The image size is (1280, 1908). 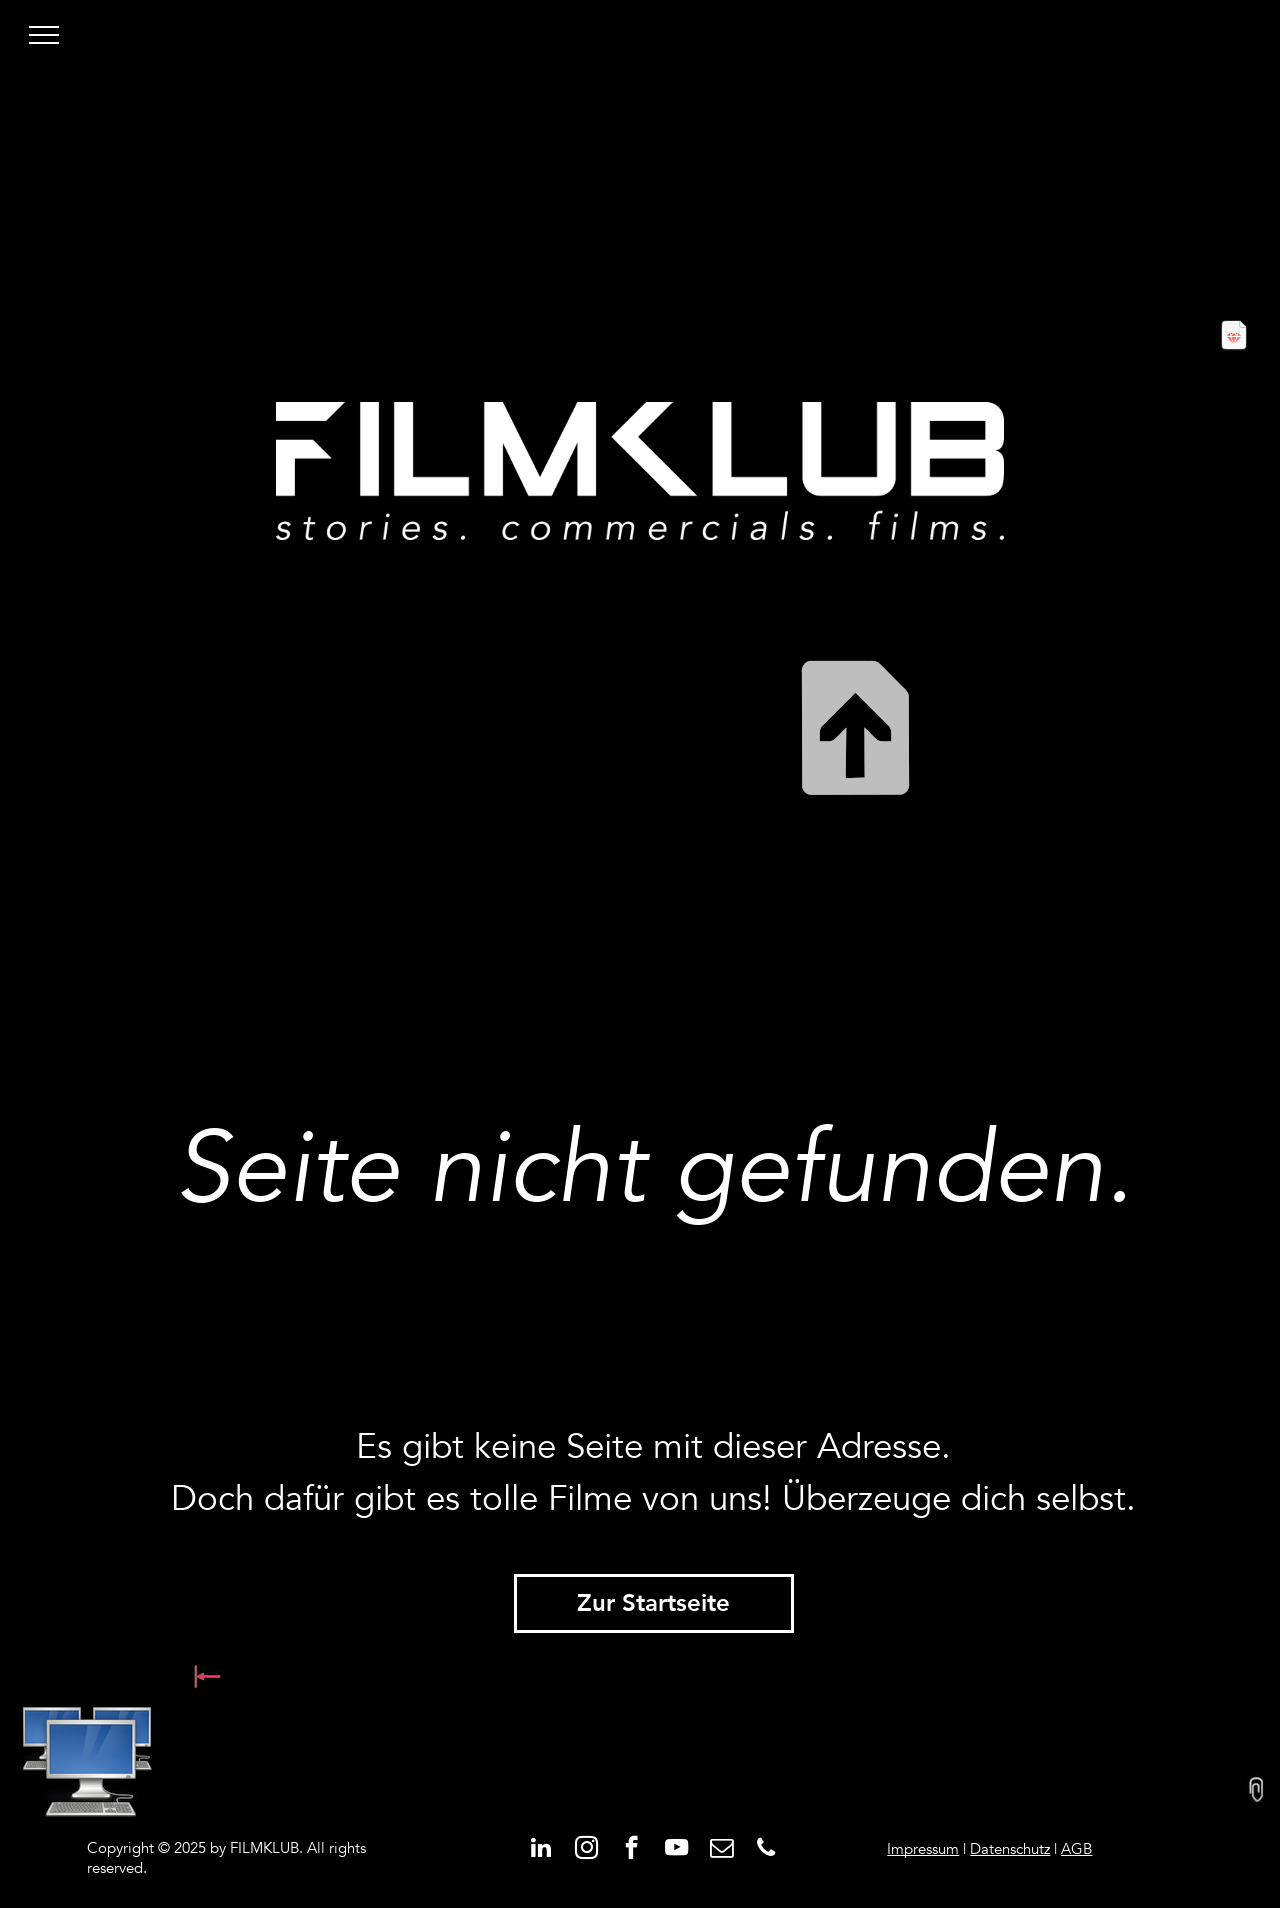 What do you see at coordinates (855, 723) in the screenshot?
I see `send or share a document` at bounding box center [855, 723].